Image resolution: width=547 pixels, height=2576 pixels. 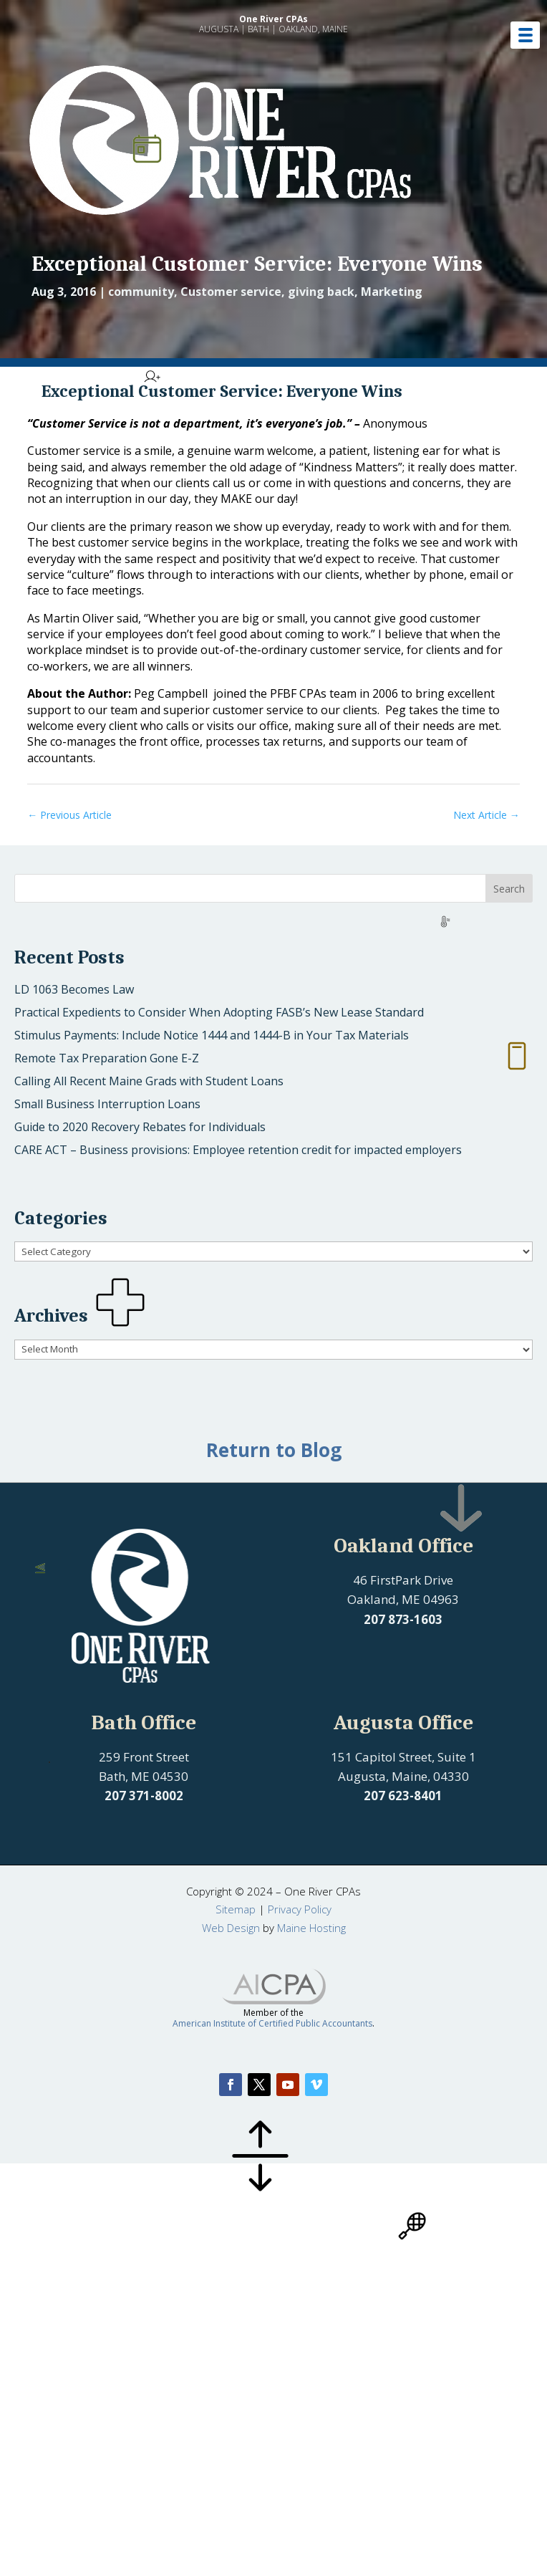 What do you see at coordinates (517, 1056) in the screenshot?
I see `access device speaker settings` at bounding box center [517, 1056].